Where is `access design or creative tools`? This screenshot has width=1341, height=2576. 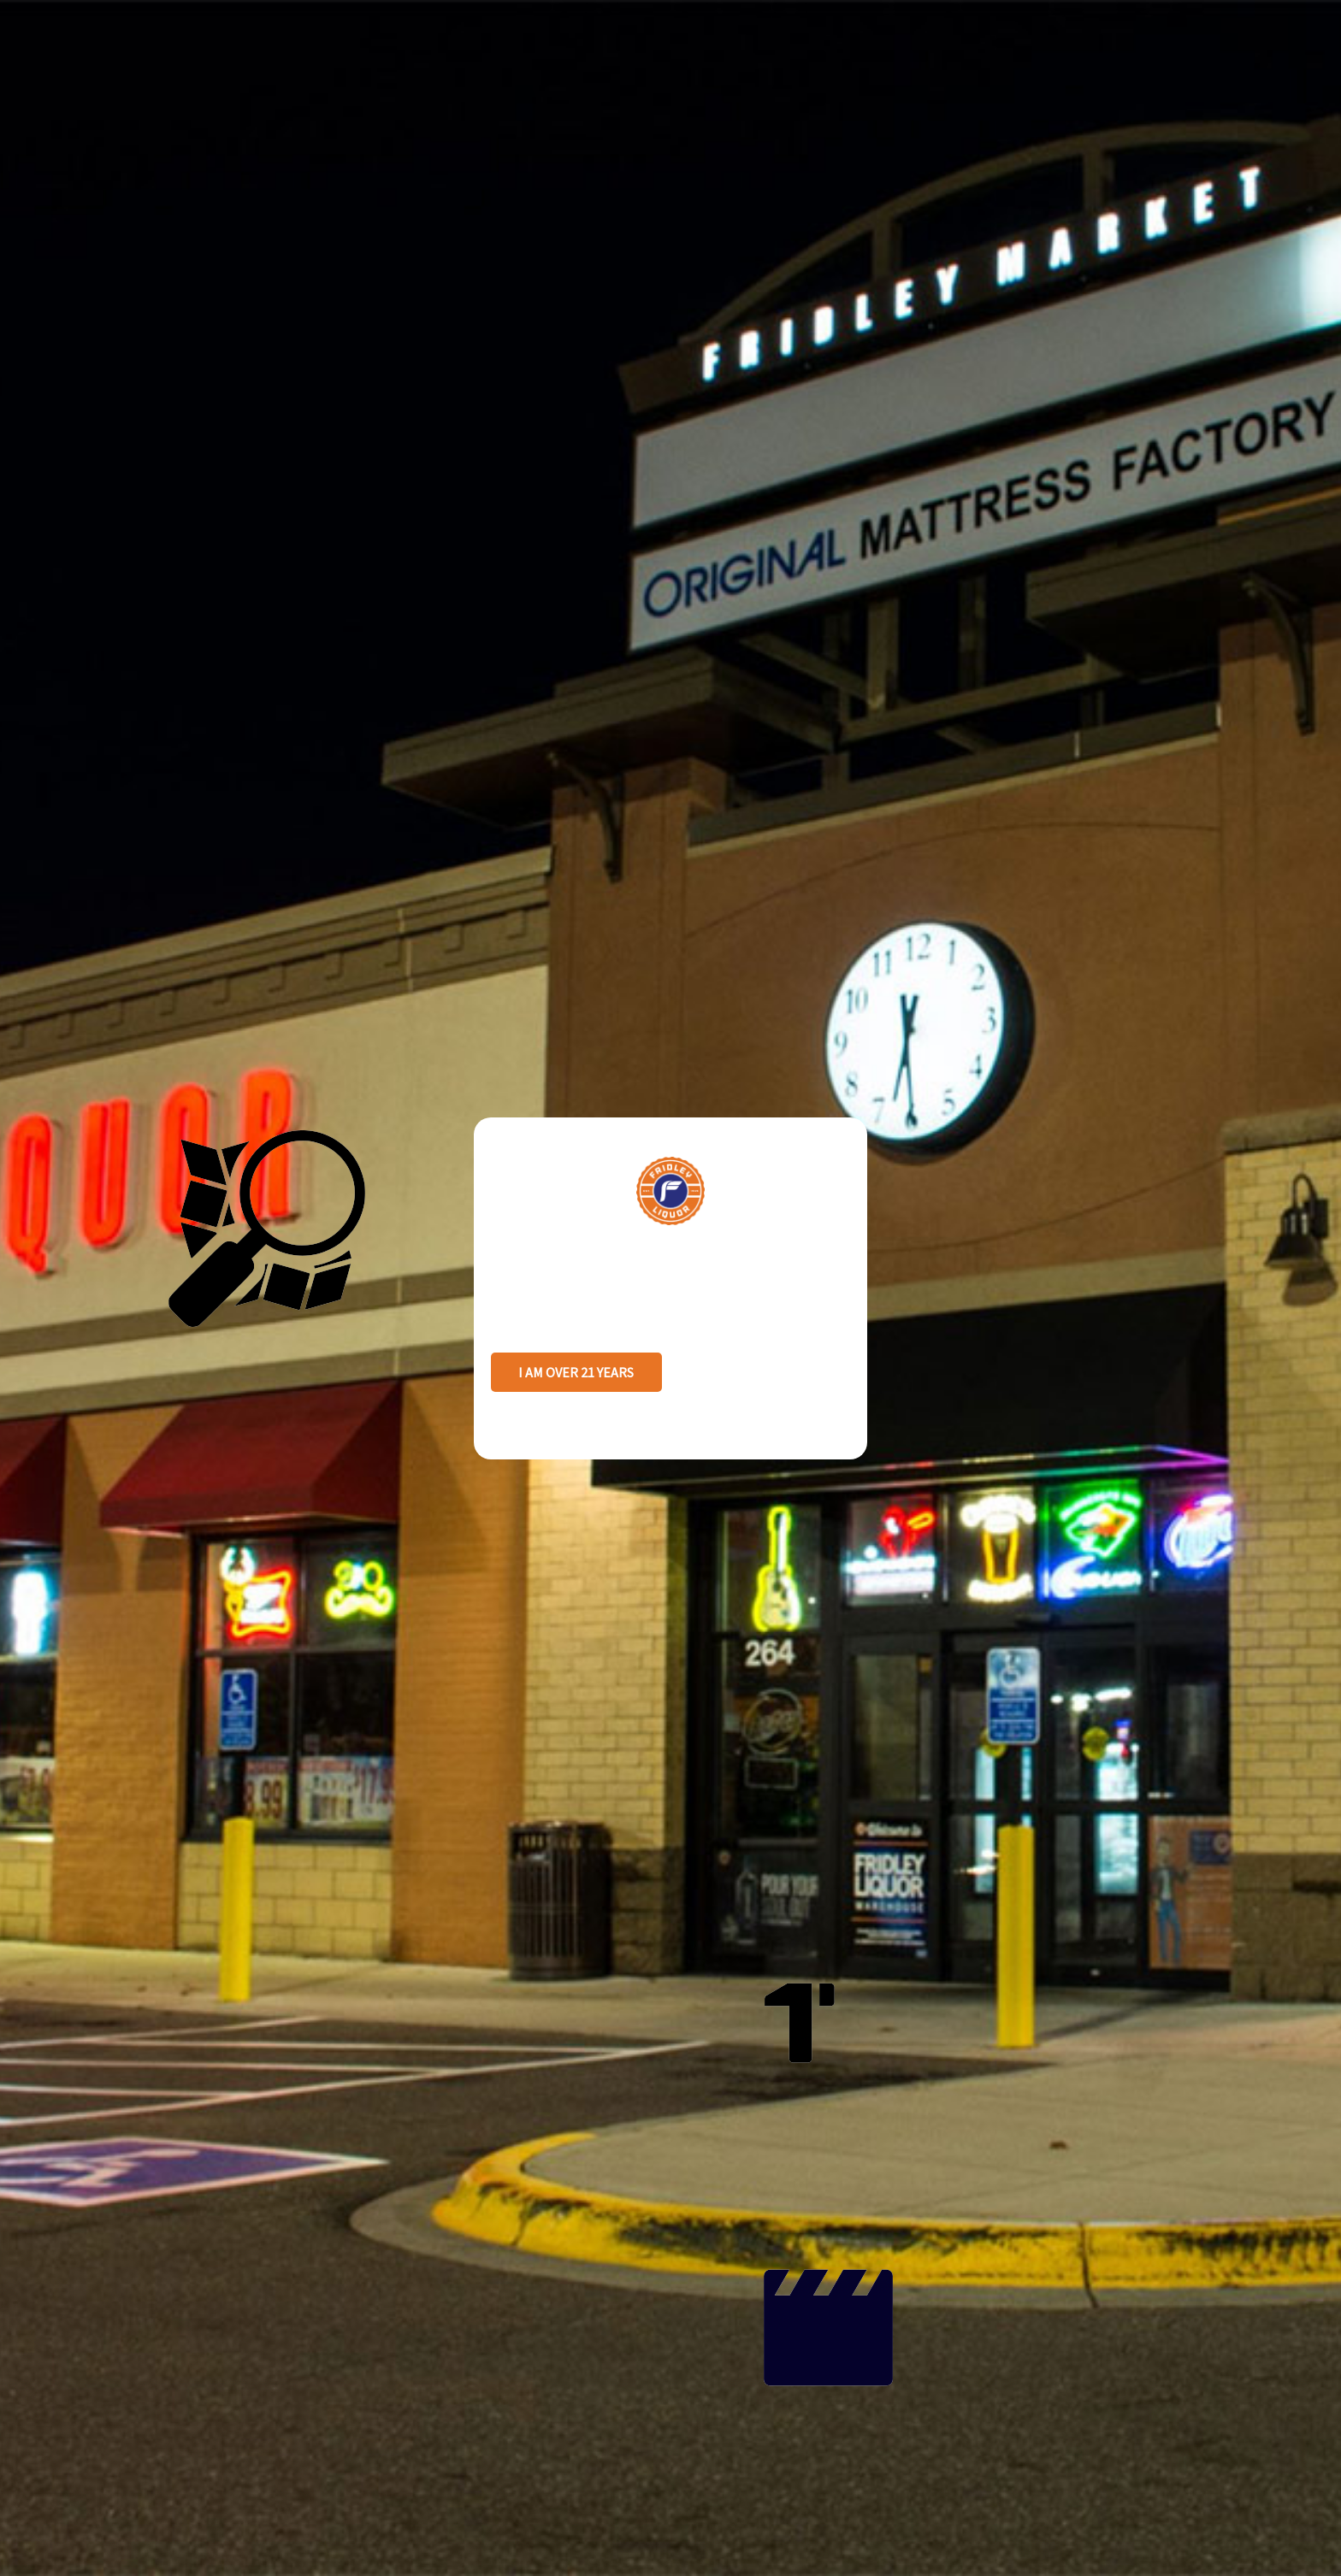 access design or creative tools is located at coordinates (800, 2021).